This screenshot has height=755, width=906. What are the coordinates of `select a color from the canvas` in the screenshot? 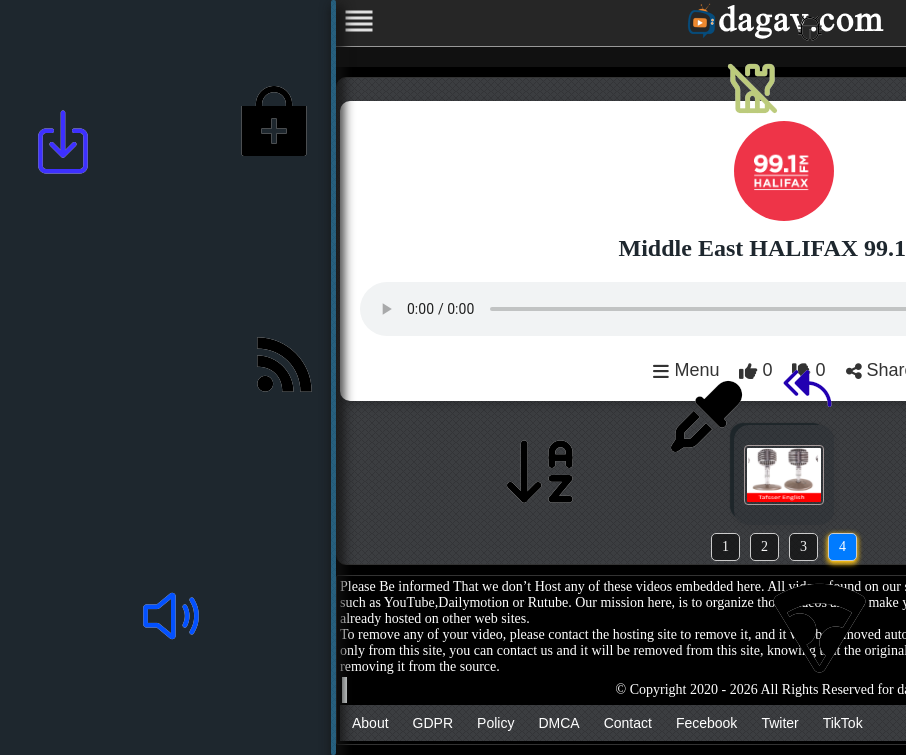 It's located at (706, 416).